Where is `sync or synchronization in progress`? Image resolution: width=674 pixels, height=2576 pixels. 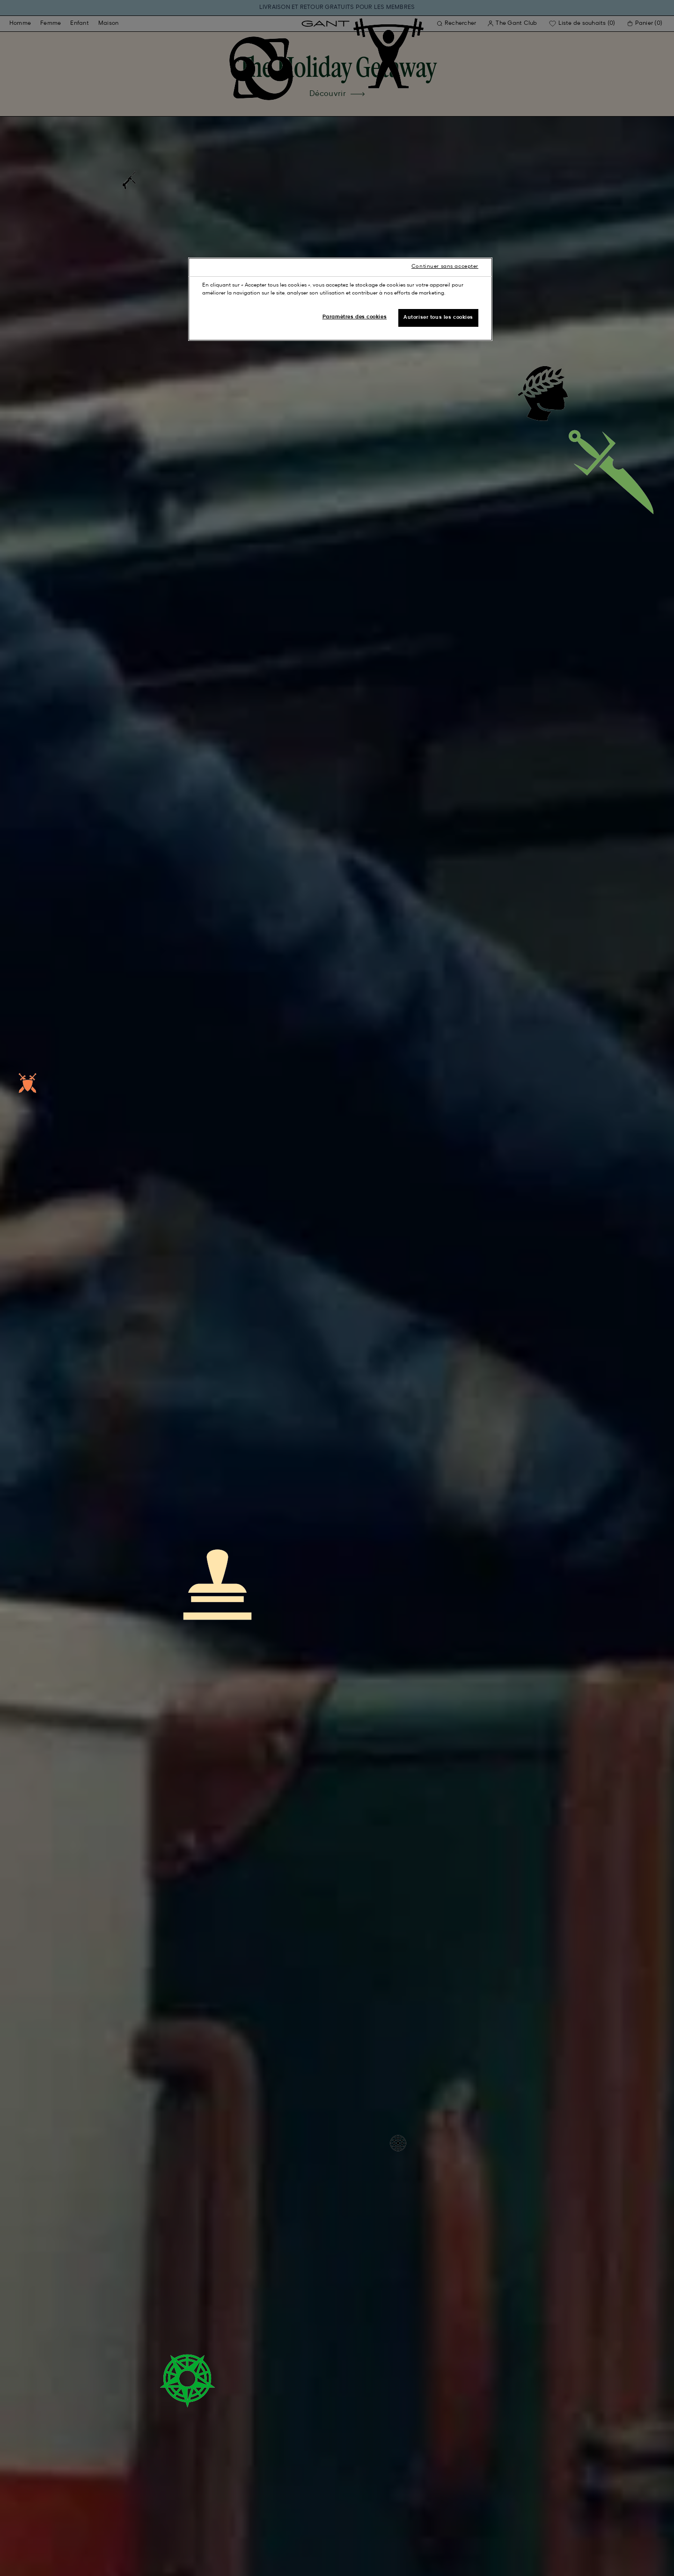
sync or synchronization in progress is located at coordinates (261, 68).